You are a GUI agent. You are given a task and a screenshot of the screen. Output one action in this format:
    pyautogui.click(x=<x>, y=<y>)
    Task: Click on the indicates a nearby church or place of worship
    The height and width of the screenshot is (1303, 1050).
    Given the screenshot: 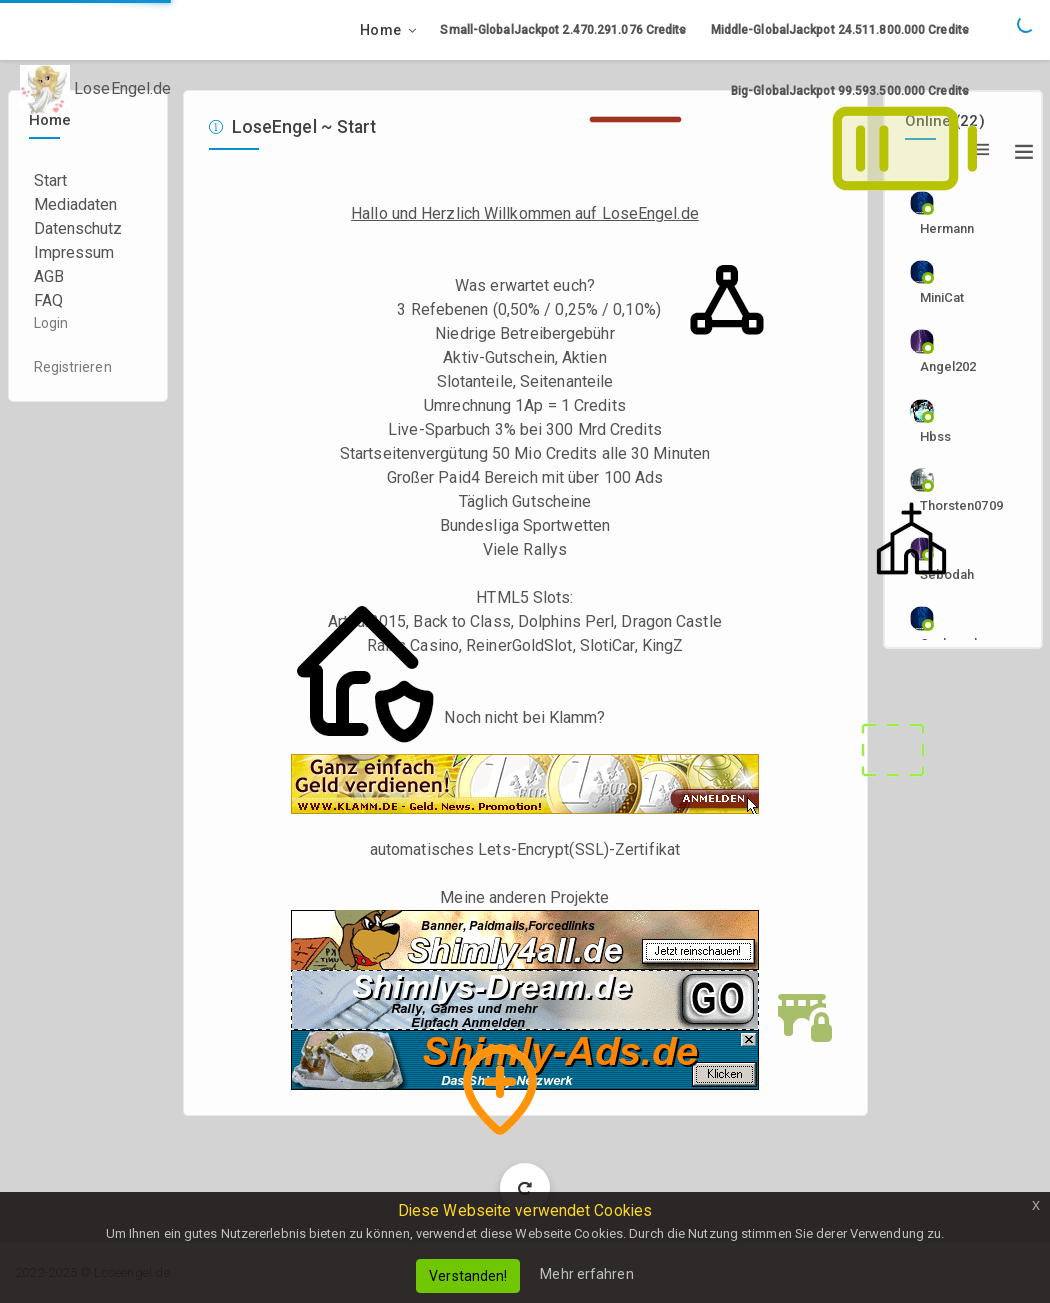 What is the action you would take?
    pyautogui.click(x=911, y=542)
    